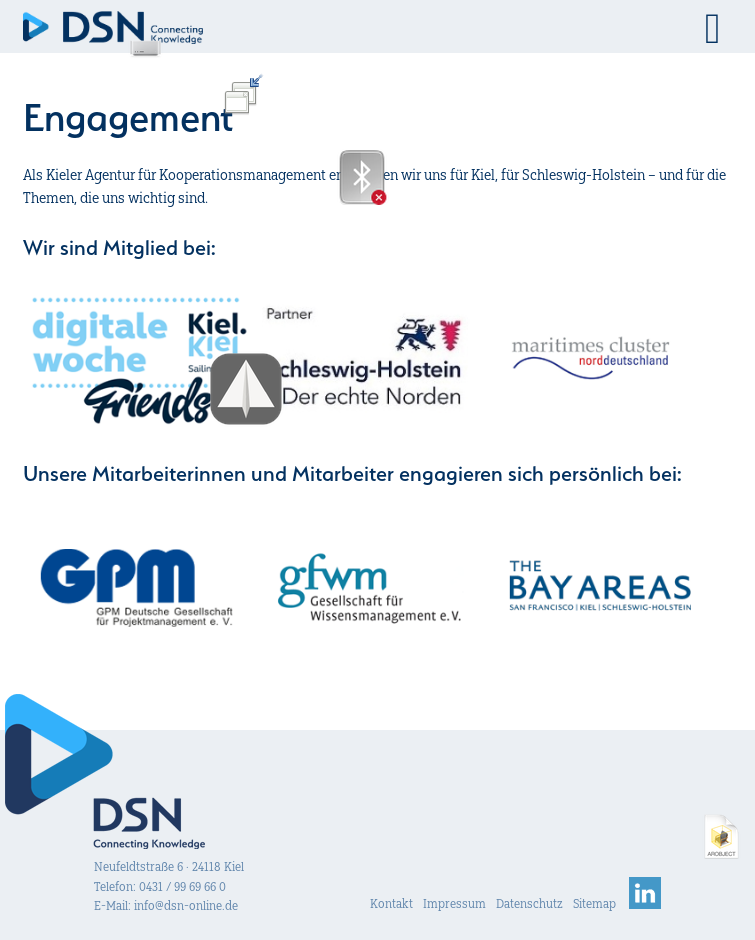 The width and height of the screenshot is (755, 940). Describe the element at coordinates (243, 94) in the screenshot. I see `restore window to previous size` at that location.